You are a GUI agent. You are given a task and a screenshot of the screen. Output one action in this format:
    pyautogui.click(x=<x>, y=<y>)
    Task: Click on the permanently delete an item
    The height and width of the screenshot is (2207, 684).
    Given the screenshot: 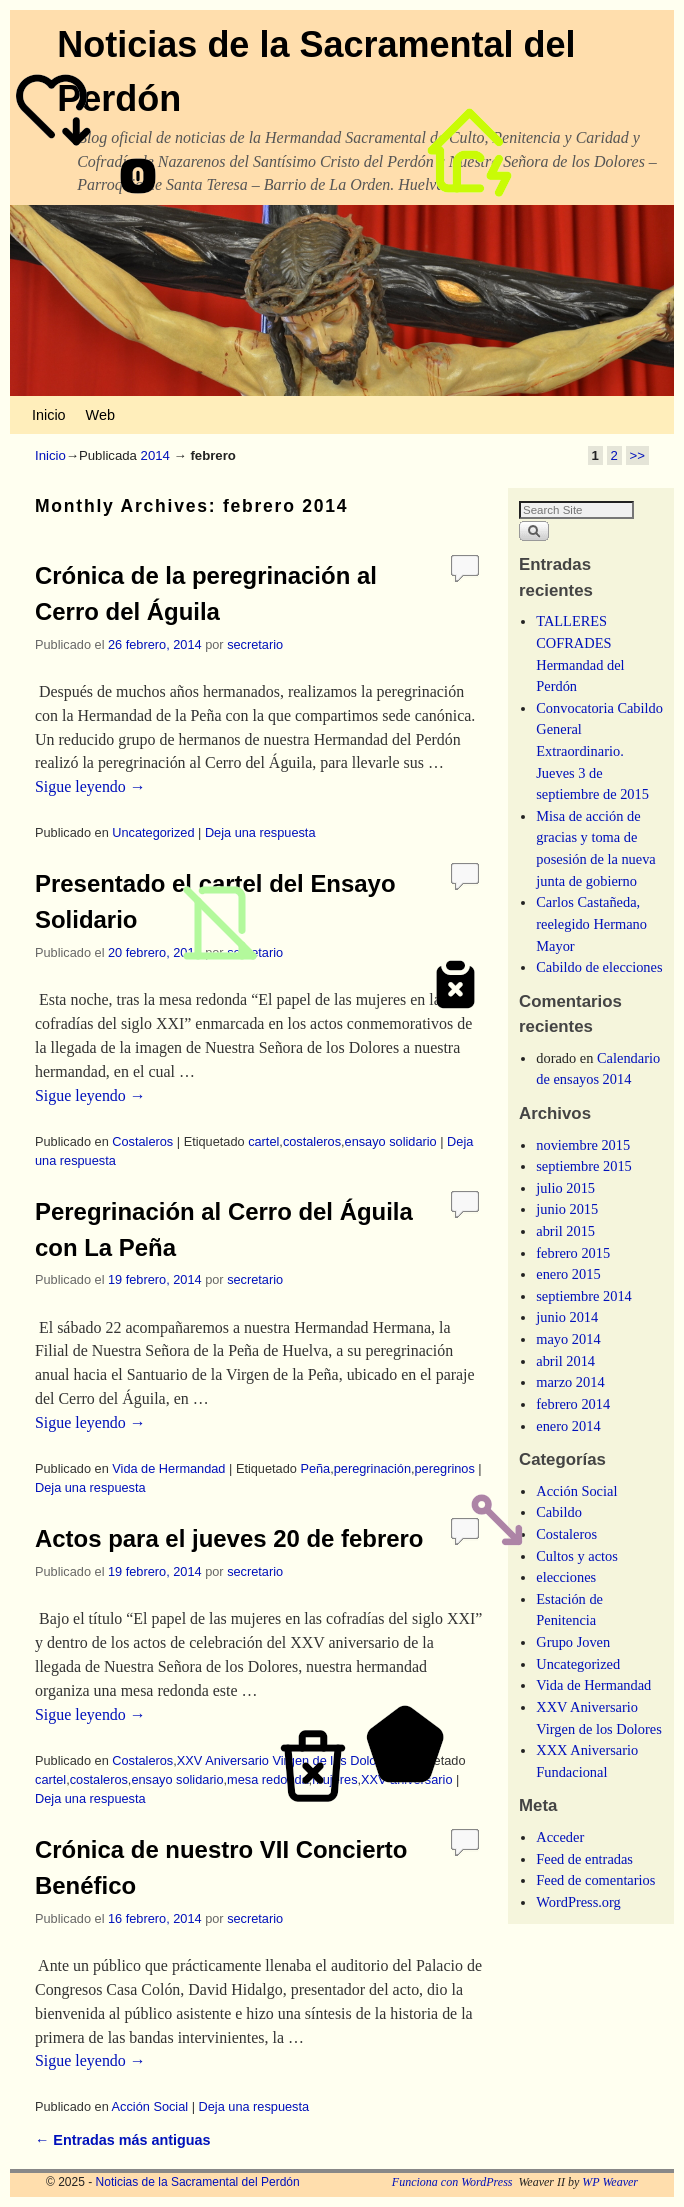 What is the action you would take?
    pyautogui.click(x=313, y=1766)
    